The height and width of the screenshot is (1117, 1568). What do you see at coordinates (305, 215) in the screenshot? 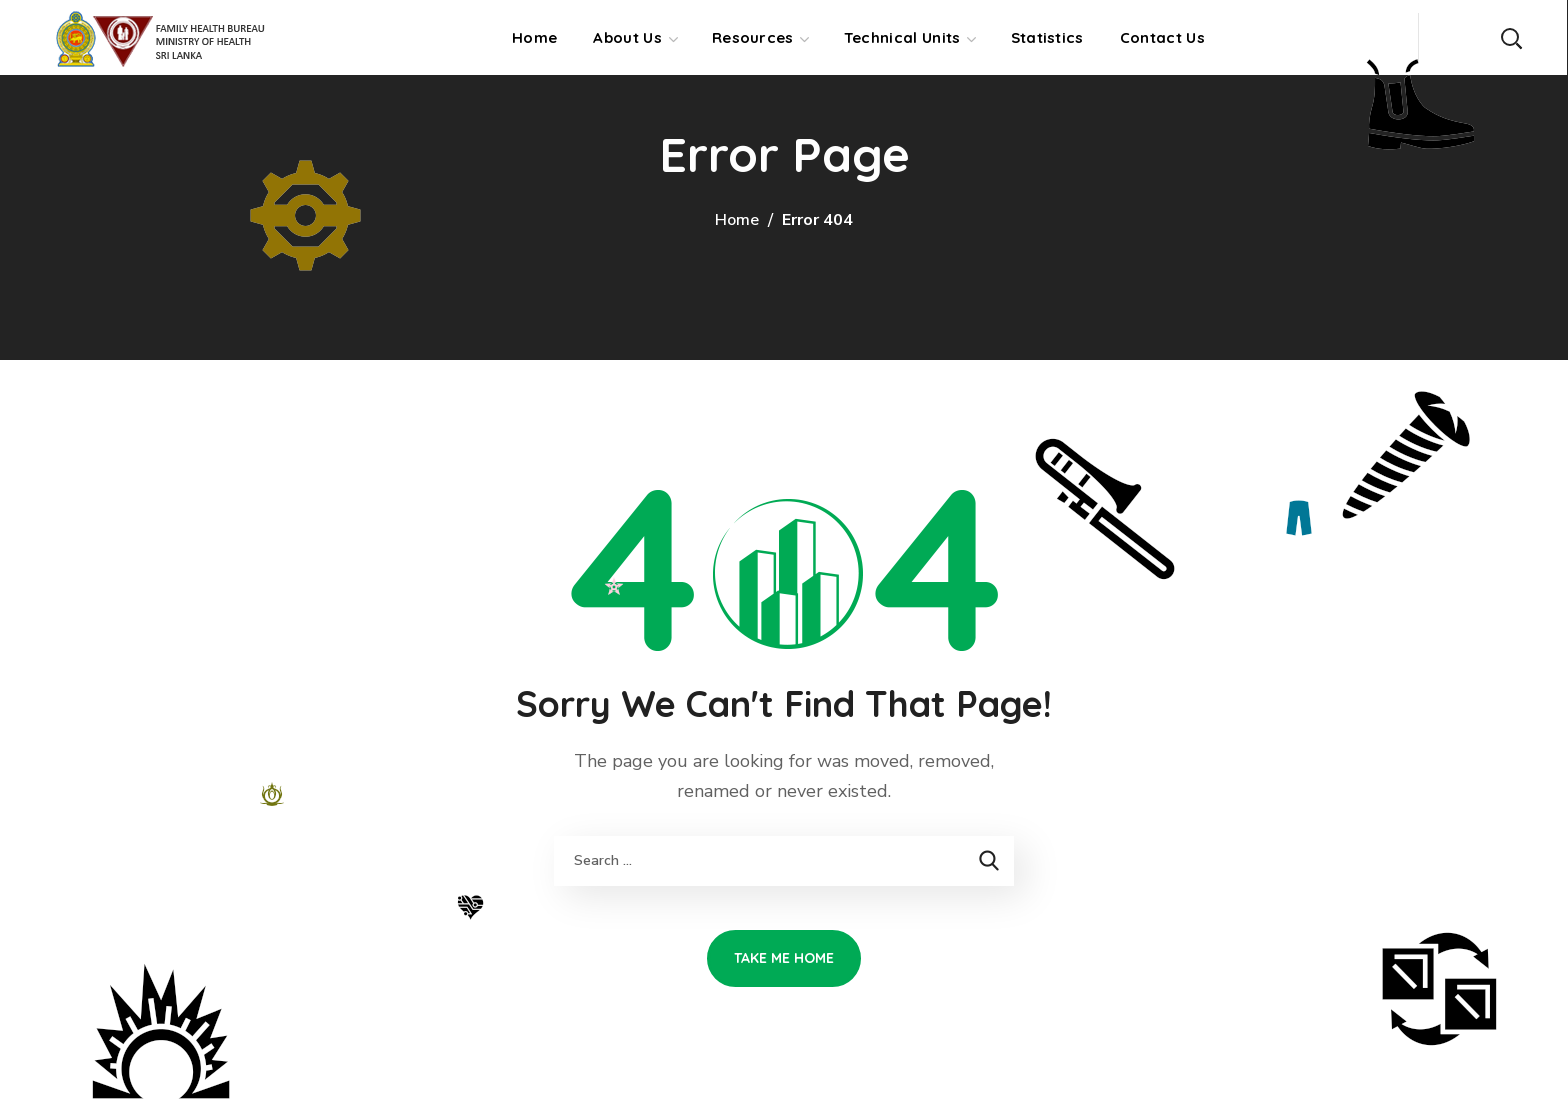
I see `access settings or preferences` at bounding box center [305, 215].